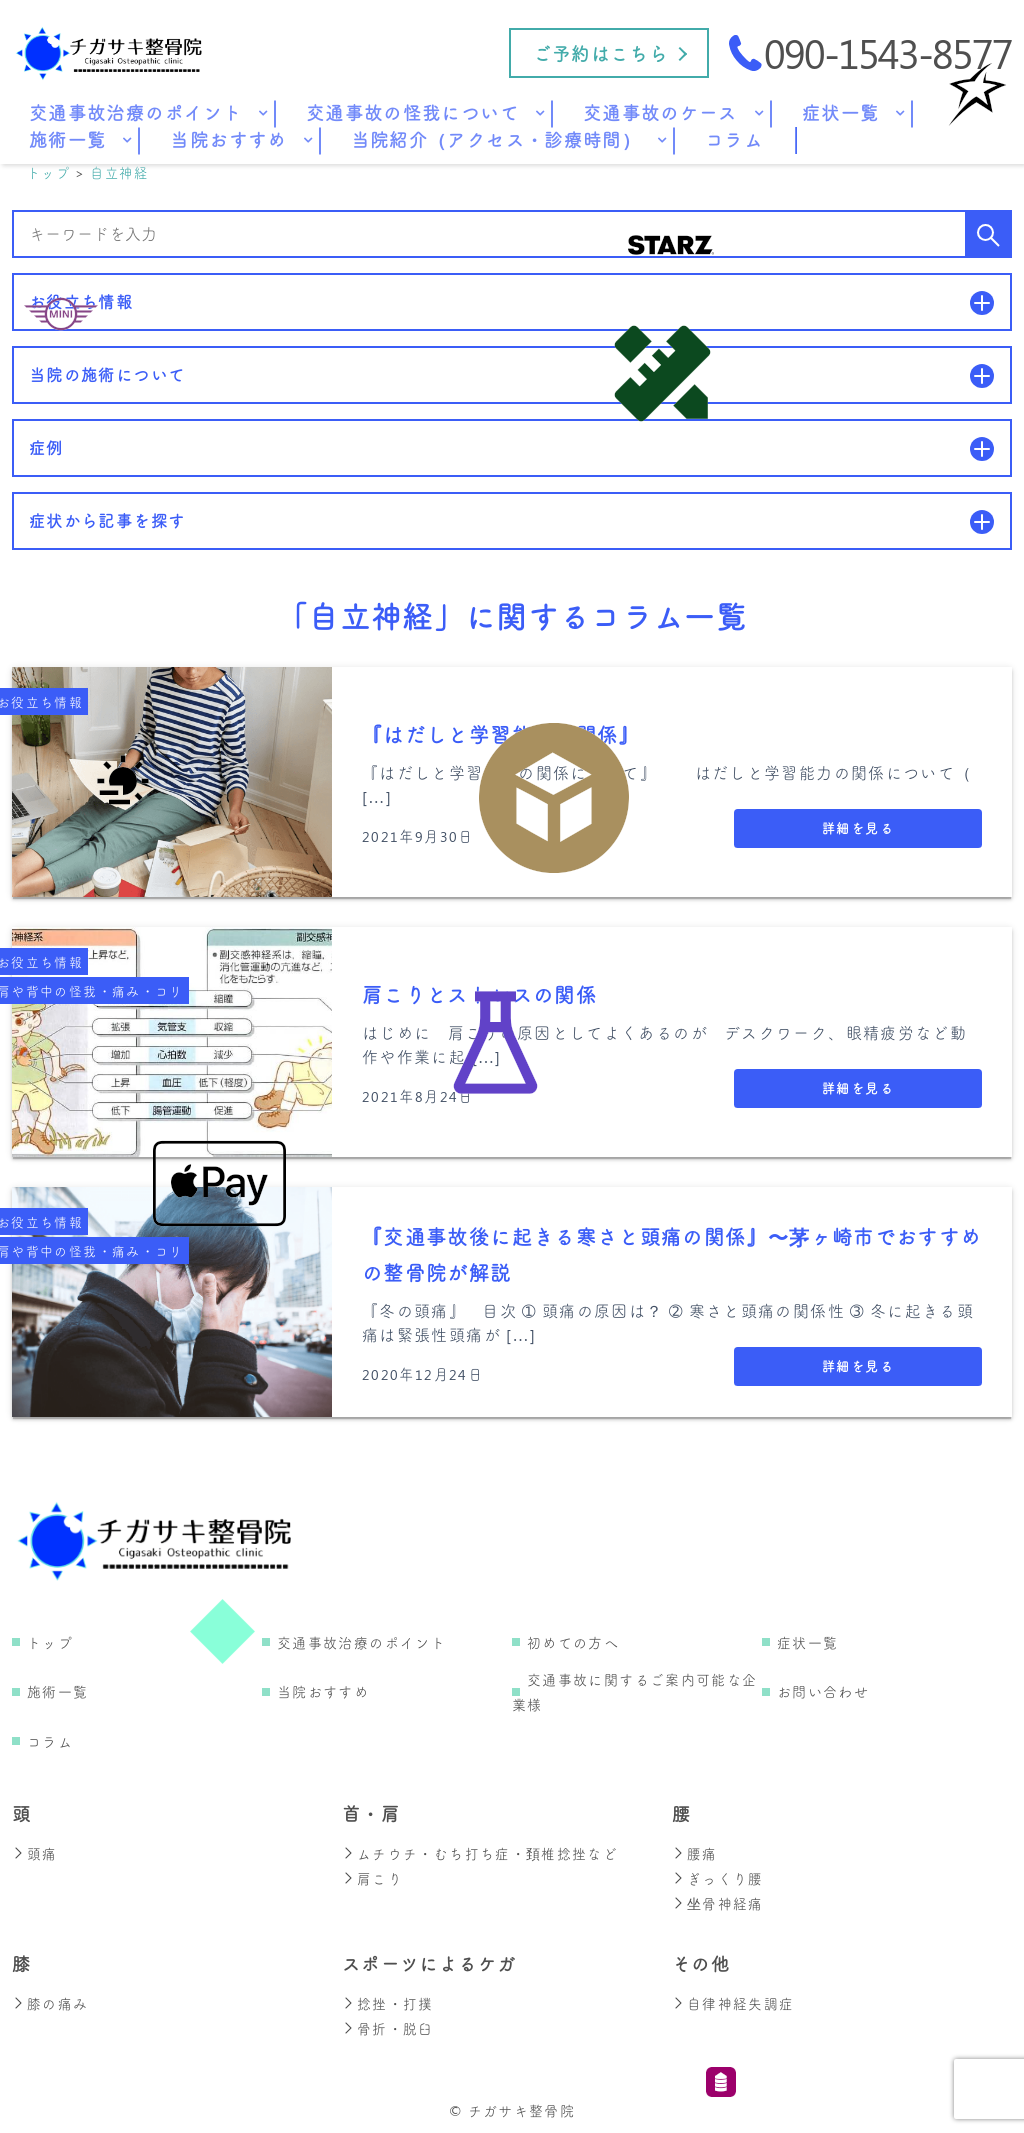 This screenshot has width=1024, height=2133. What do you see at coordinates (977, 94) in the screenshot?
I see `air transat airline branding logo` at bounding box center [977, 94].